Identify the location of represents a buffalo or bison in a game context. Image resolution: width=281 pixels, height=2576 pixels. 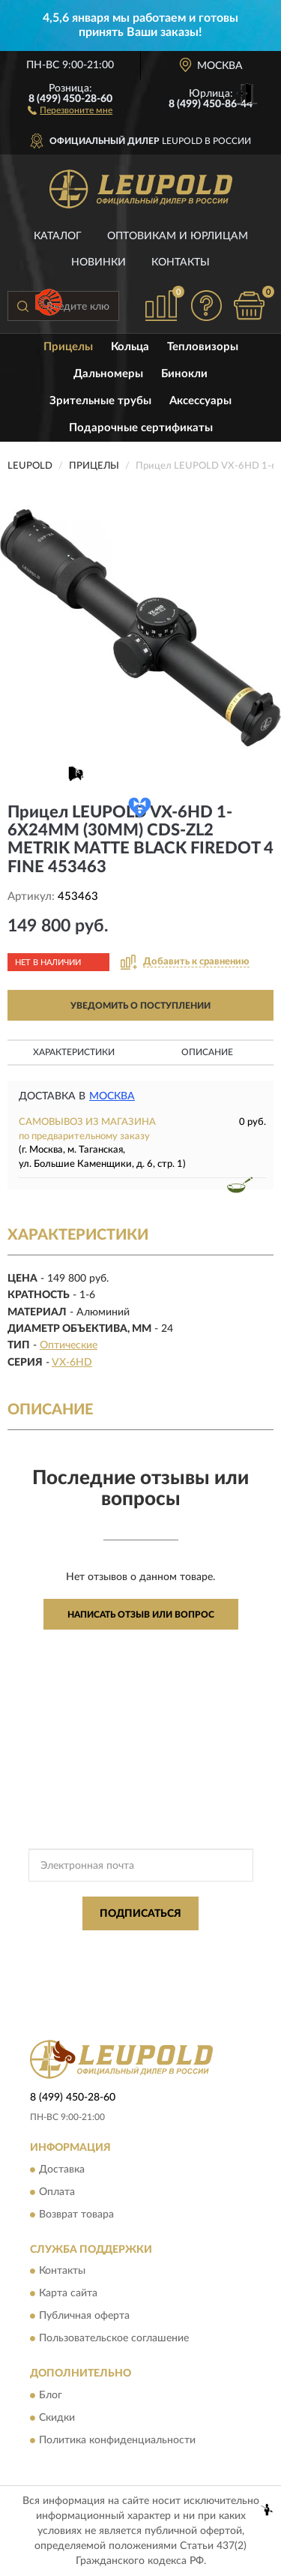
(76, 773).